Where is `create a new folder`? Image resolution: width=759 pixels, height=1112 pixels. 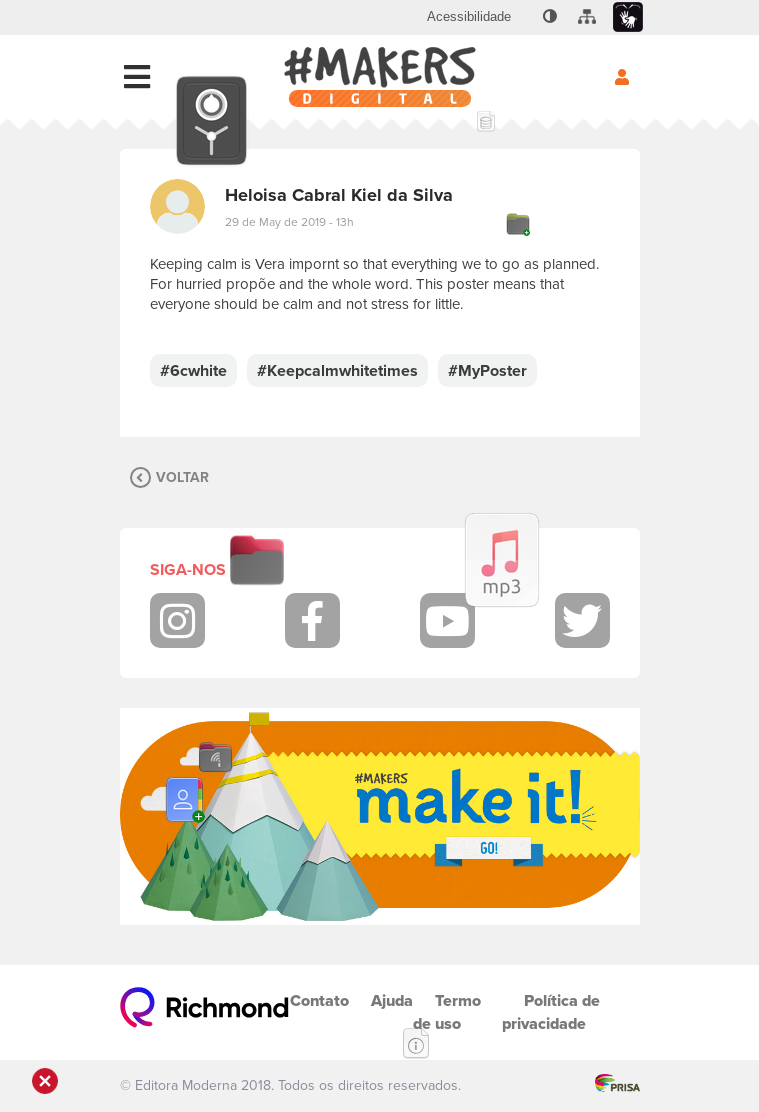 create a new folder is located at coordinates (518, 224).